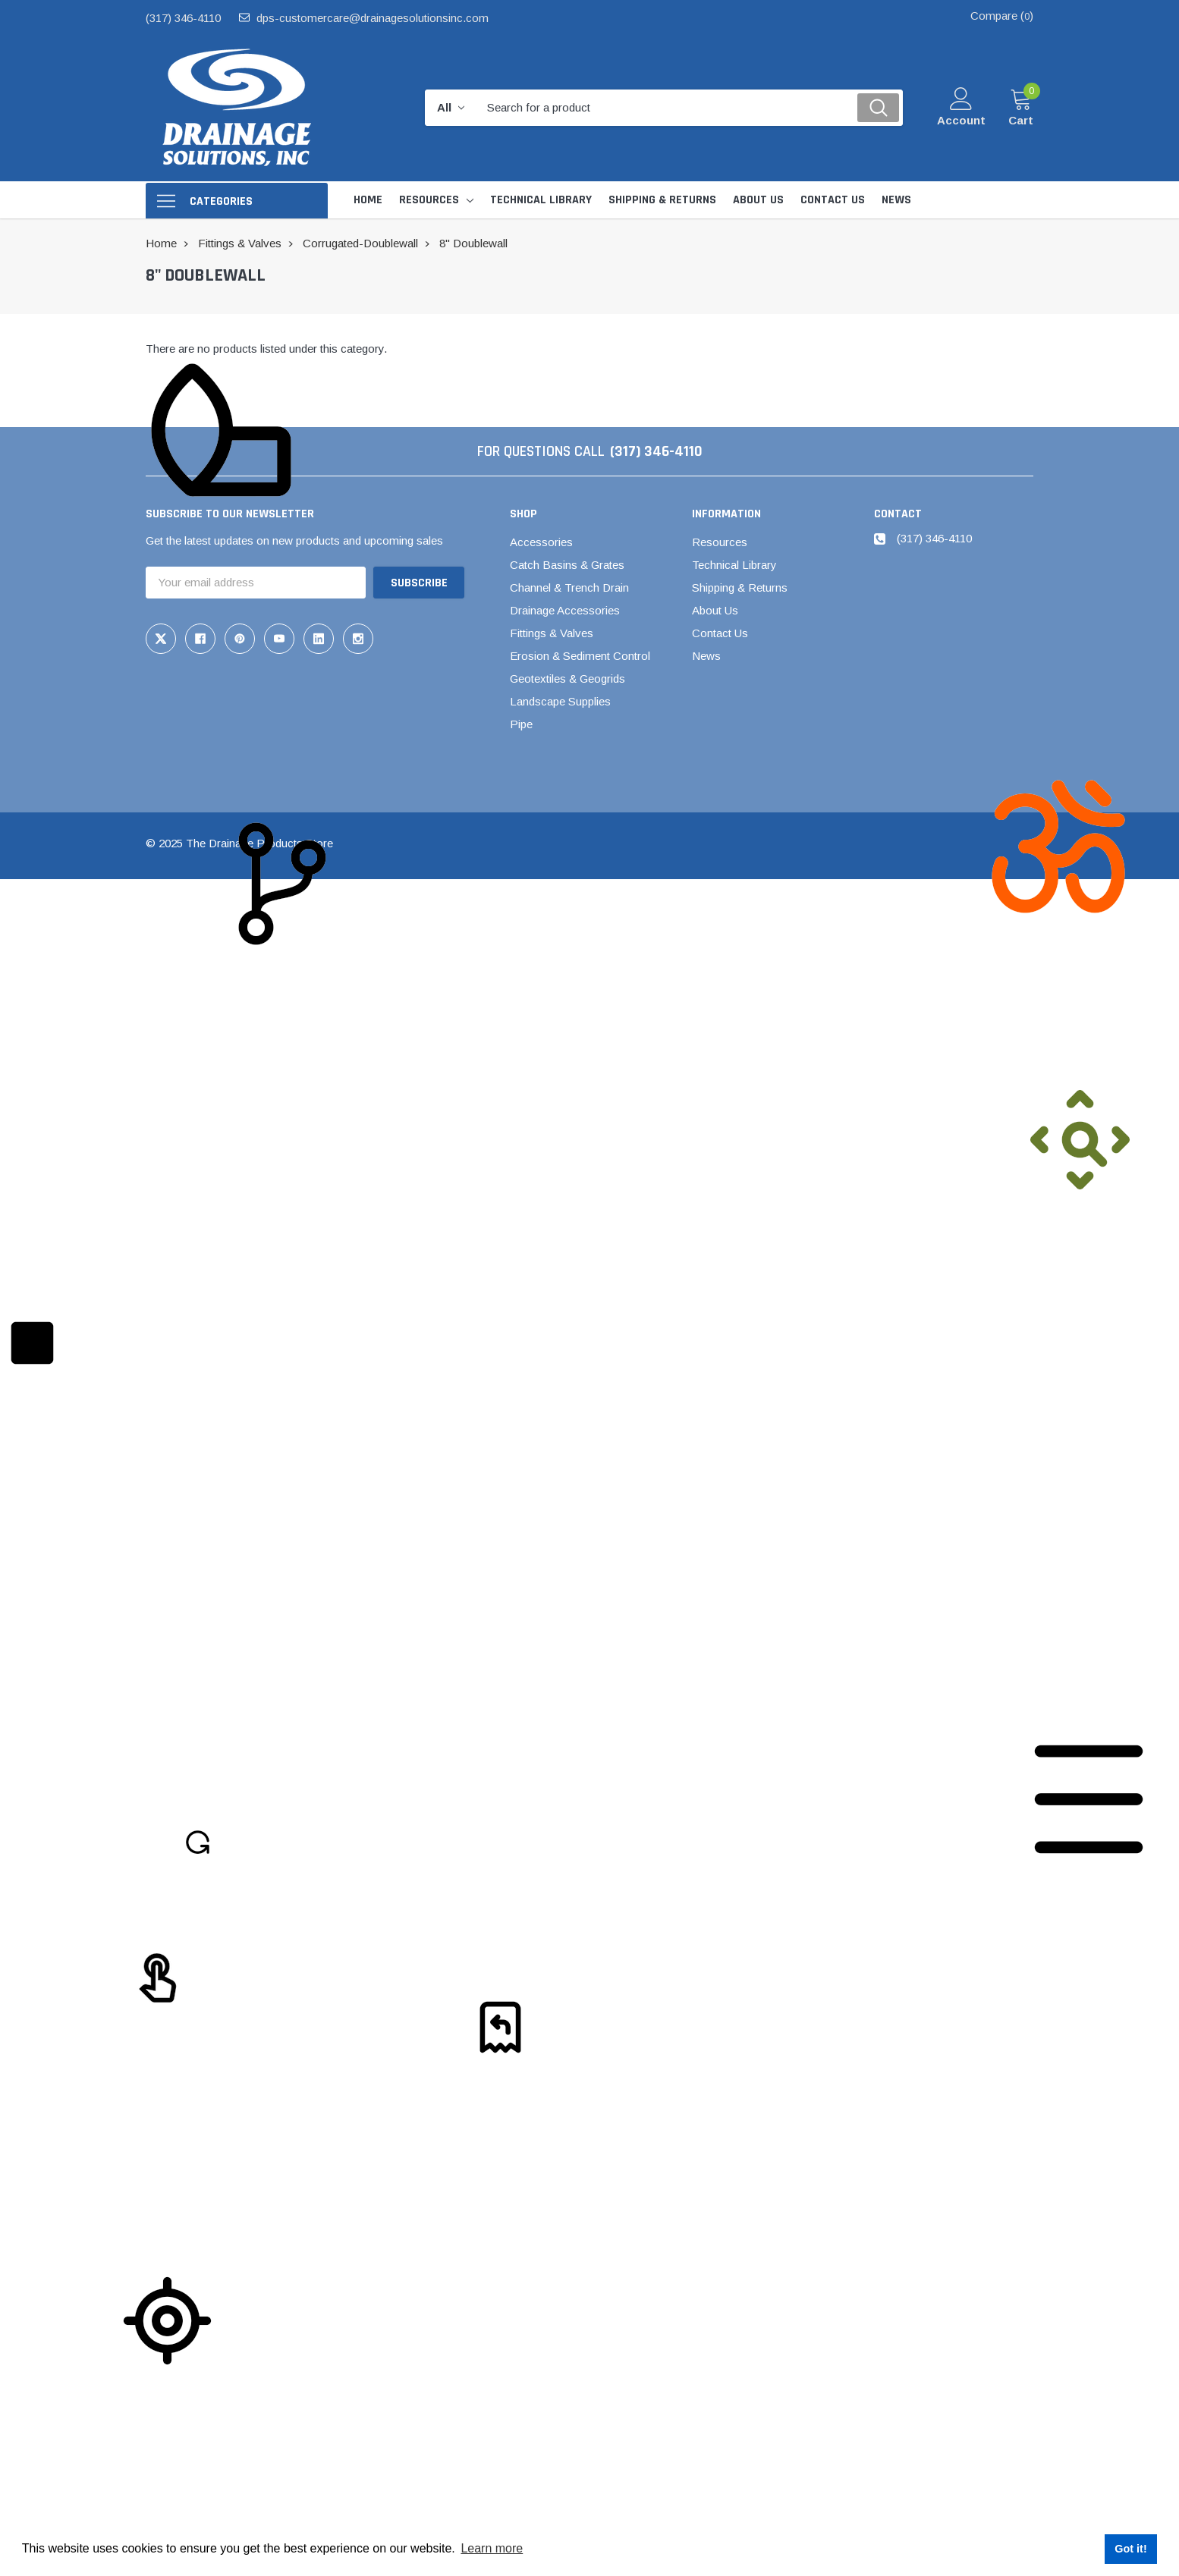 This screenshot has width=1179, height=2576. I want to click on pan and zoom controls for map or image viewer, so click(1080, 1139).